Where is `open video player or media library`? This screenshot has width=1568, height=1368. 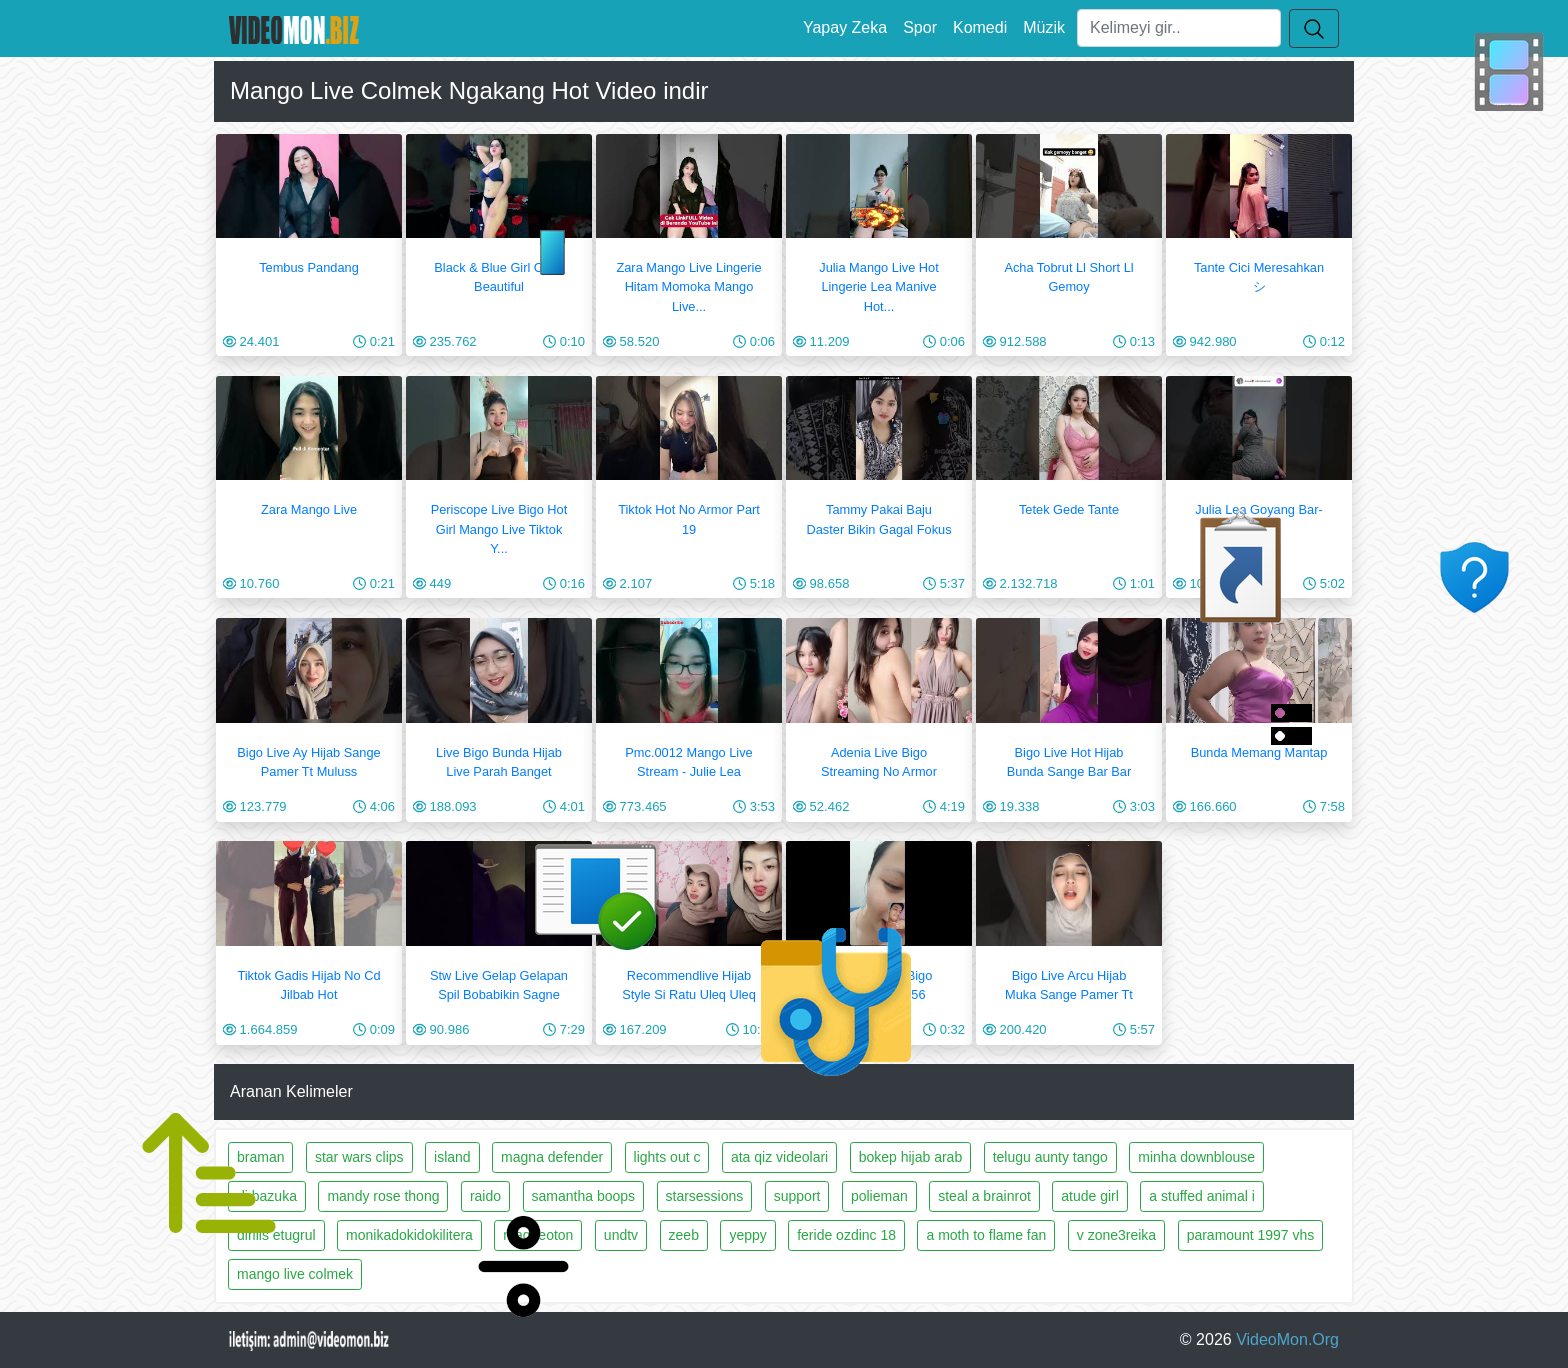
open video player or media library is located at coordinates (1509, 72).